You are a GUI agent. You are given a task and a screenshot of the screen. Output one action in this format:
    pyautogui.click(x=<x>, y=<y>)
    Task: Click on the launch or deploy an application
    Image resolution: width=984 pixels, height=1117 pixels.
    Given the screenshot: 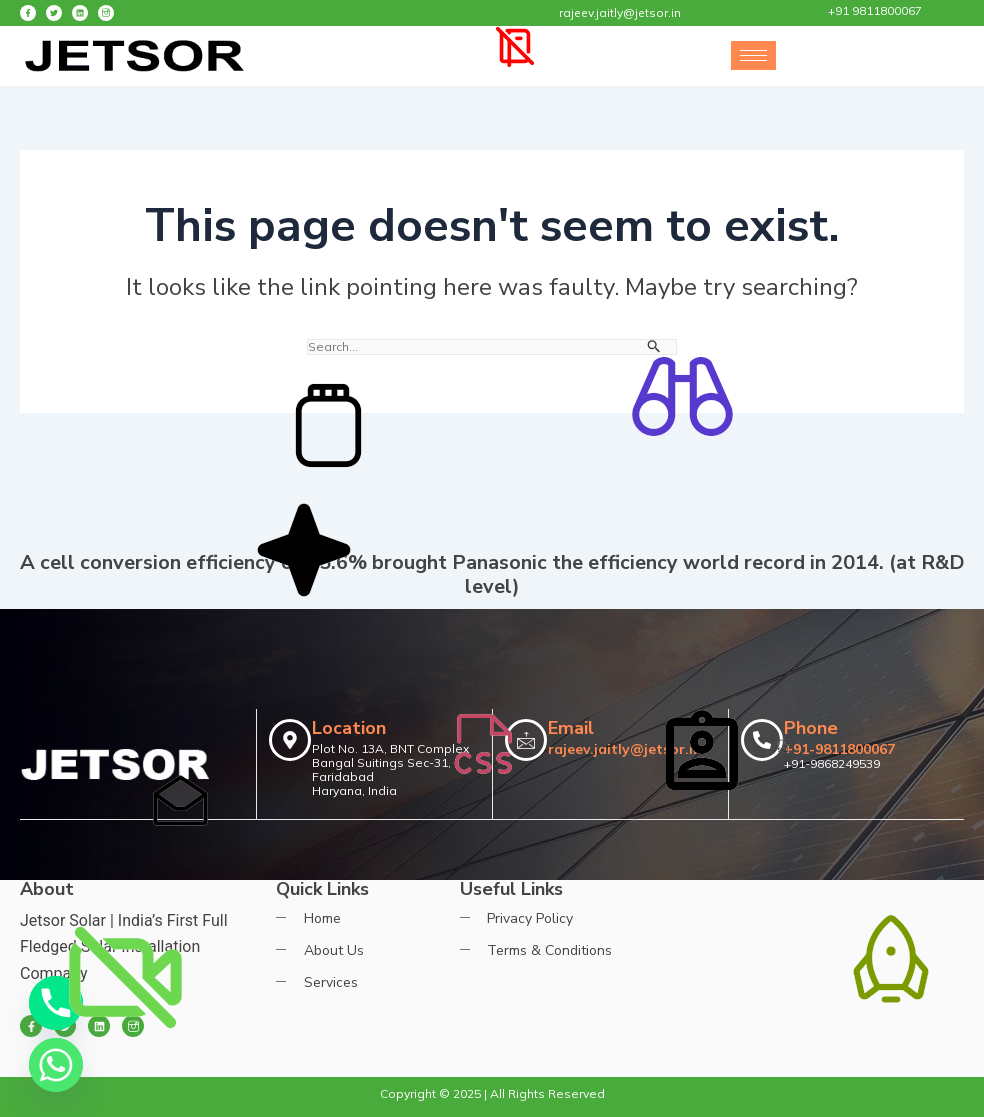 What is the action you would take?
    pyautogui.click(x=891, y=962)
    